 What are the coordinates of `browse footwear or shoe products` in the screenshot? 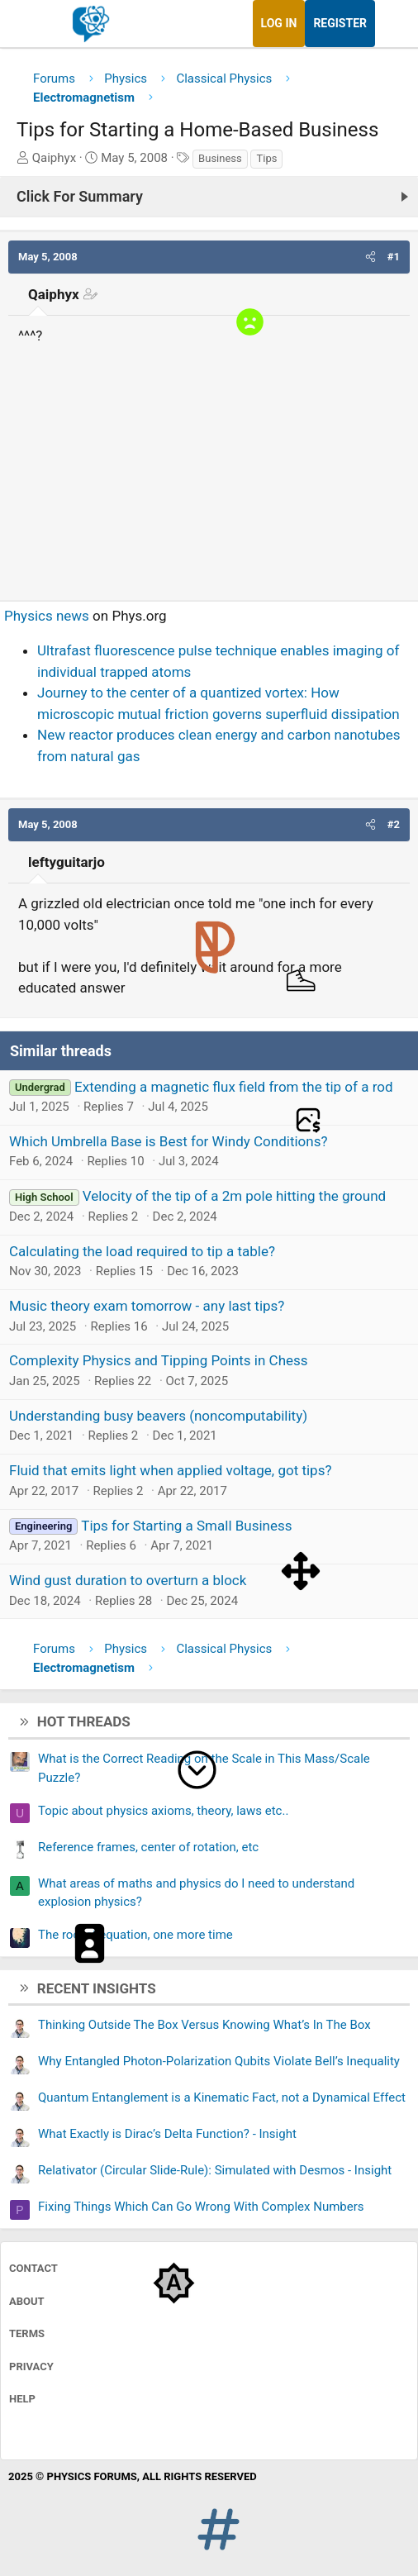 It's located at (299, 981).